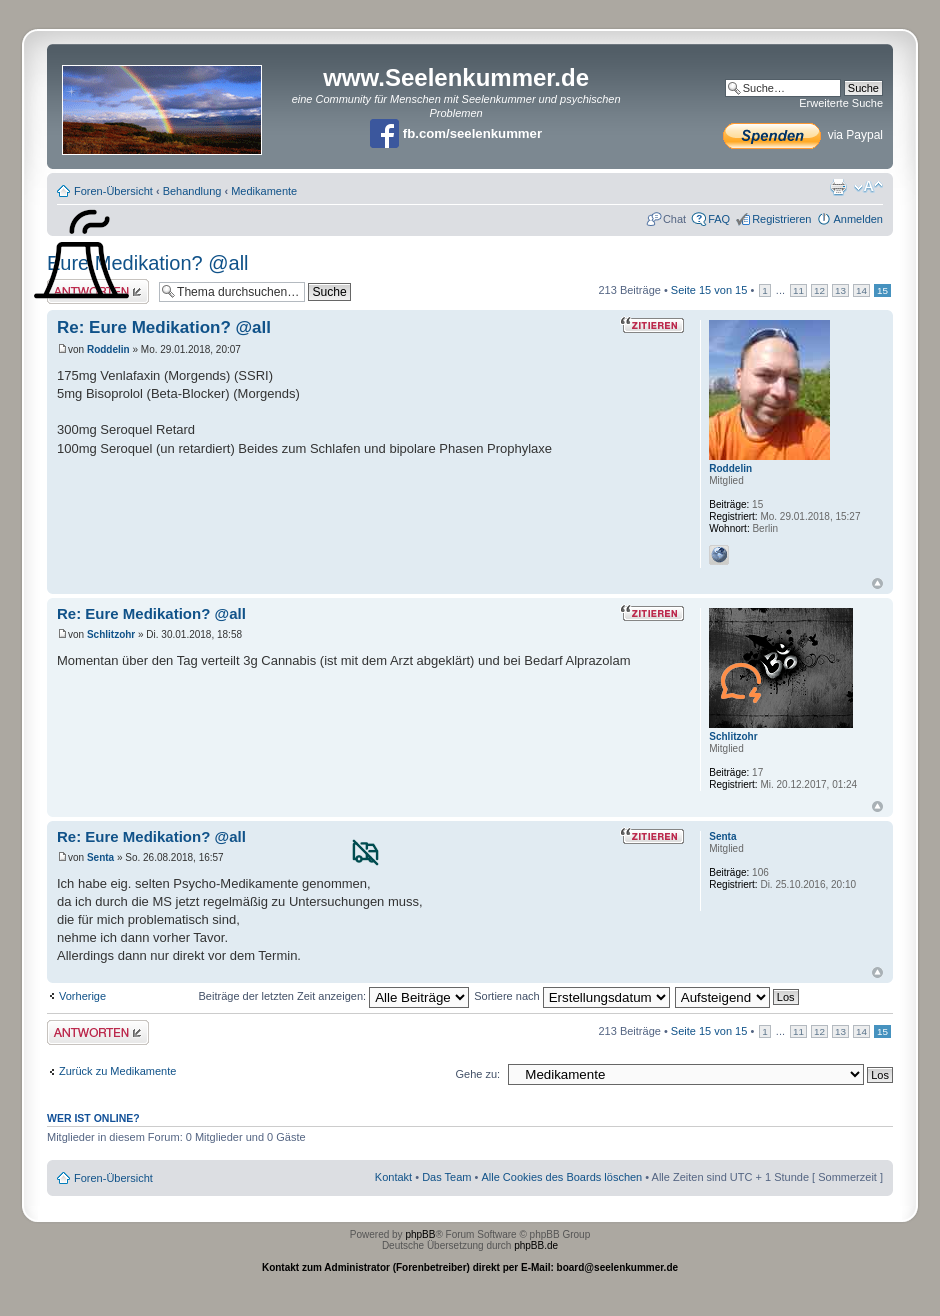  What do you see at coordinates (81, 260) in the screenshot?
I see `view nuclear power plant information` at bounding box center [81, 260].